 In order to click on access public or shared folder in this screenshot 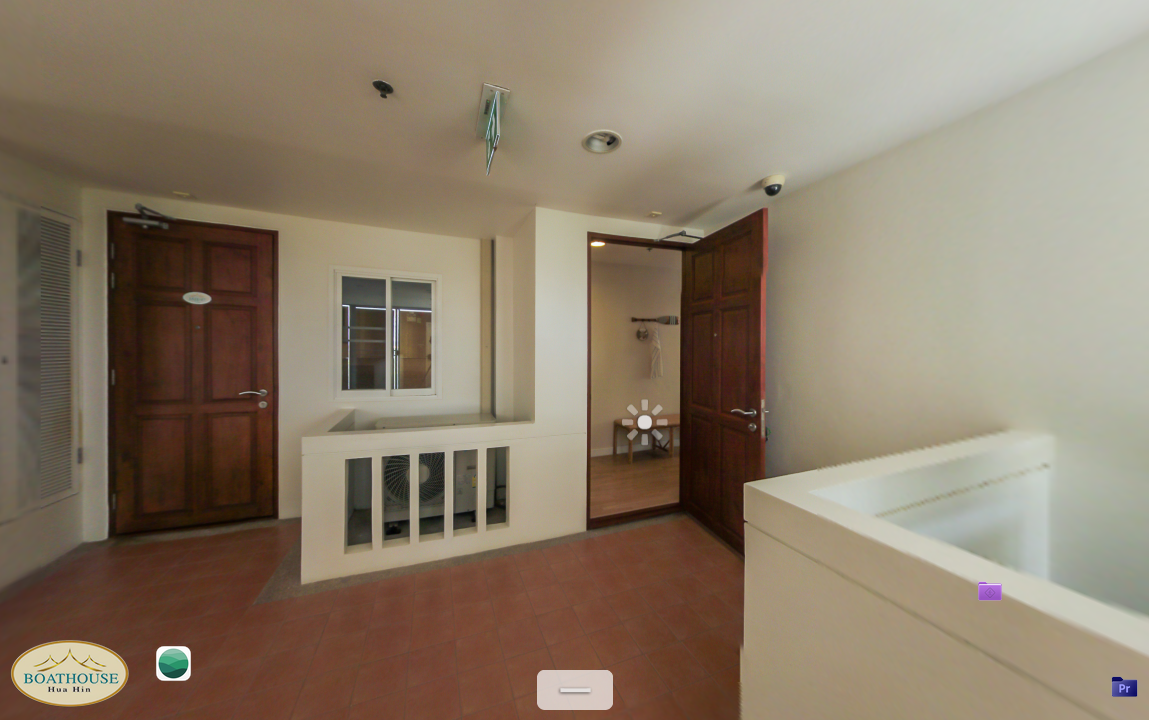, I will do `click(990, 591)`.